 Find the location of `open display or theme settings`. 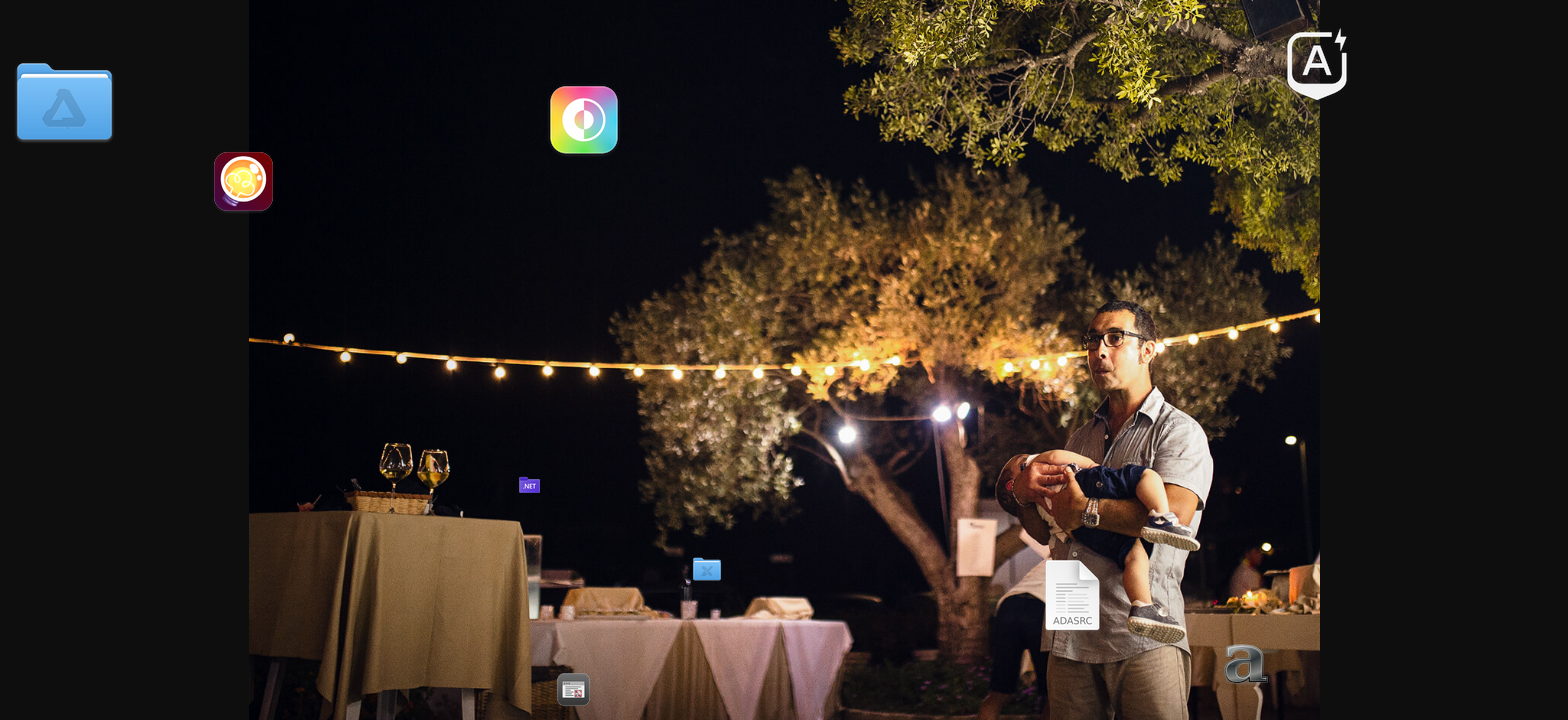

open display or theme settings is located at coordinates (584, 121).